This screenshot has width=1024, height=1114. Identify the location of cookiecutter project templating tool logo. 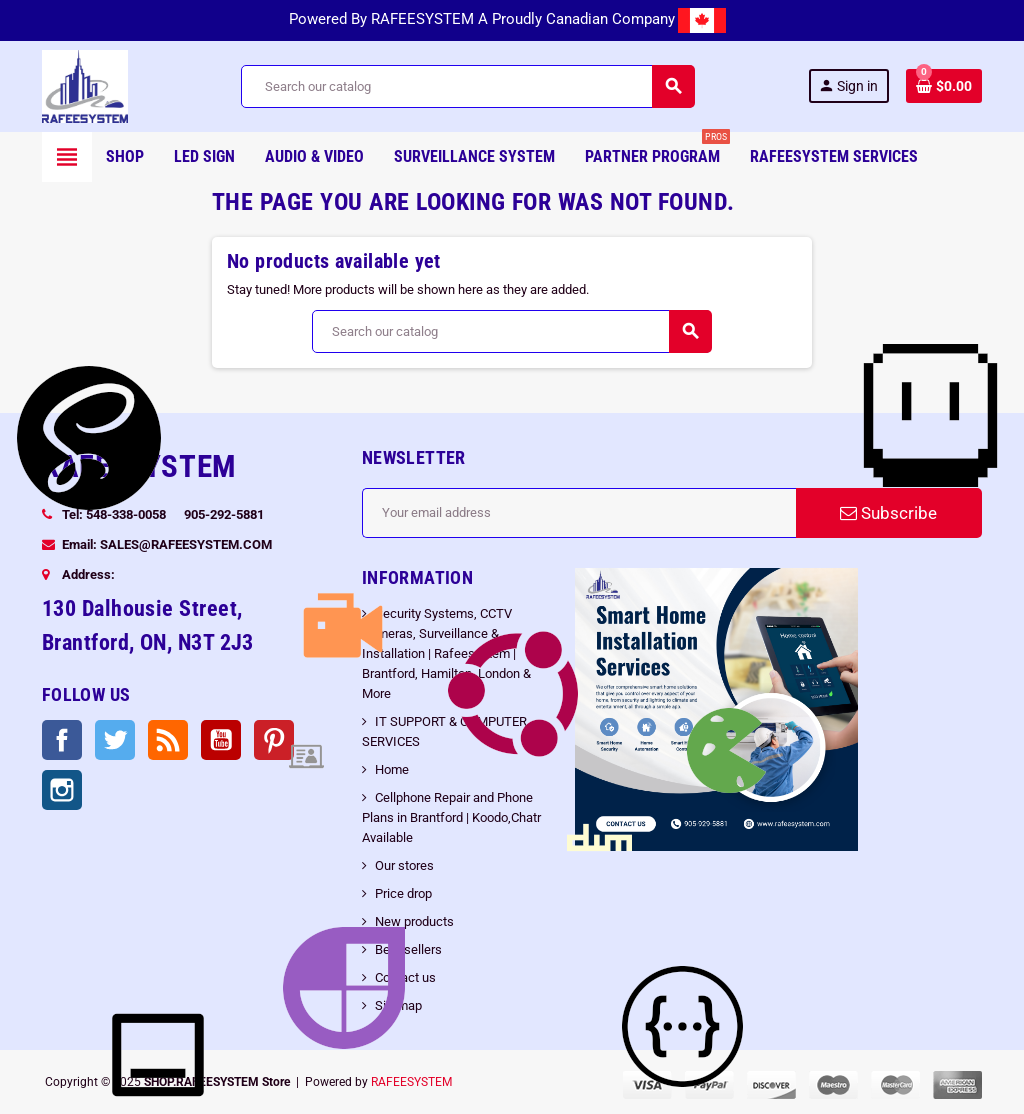
(726, 750).